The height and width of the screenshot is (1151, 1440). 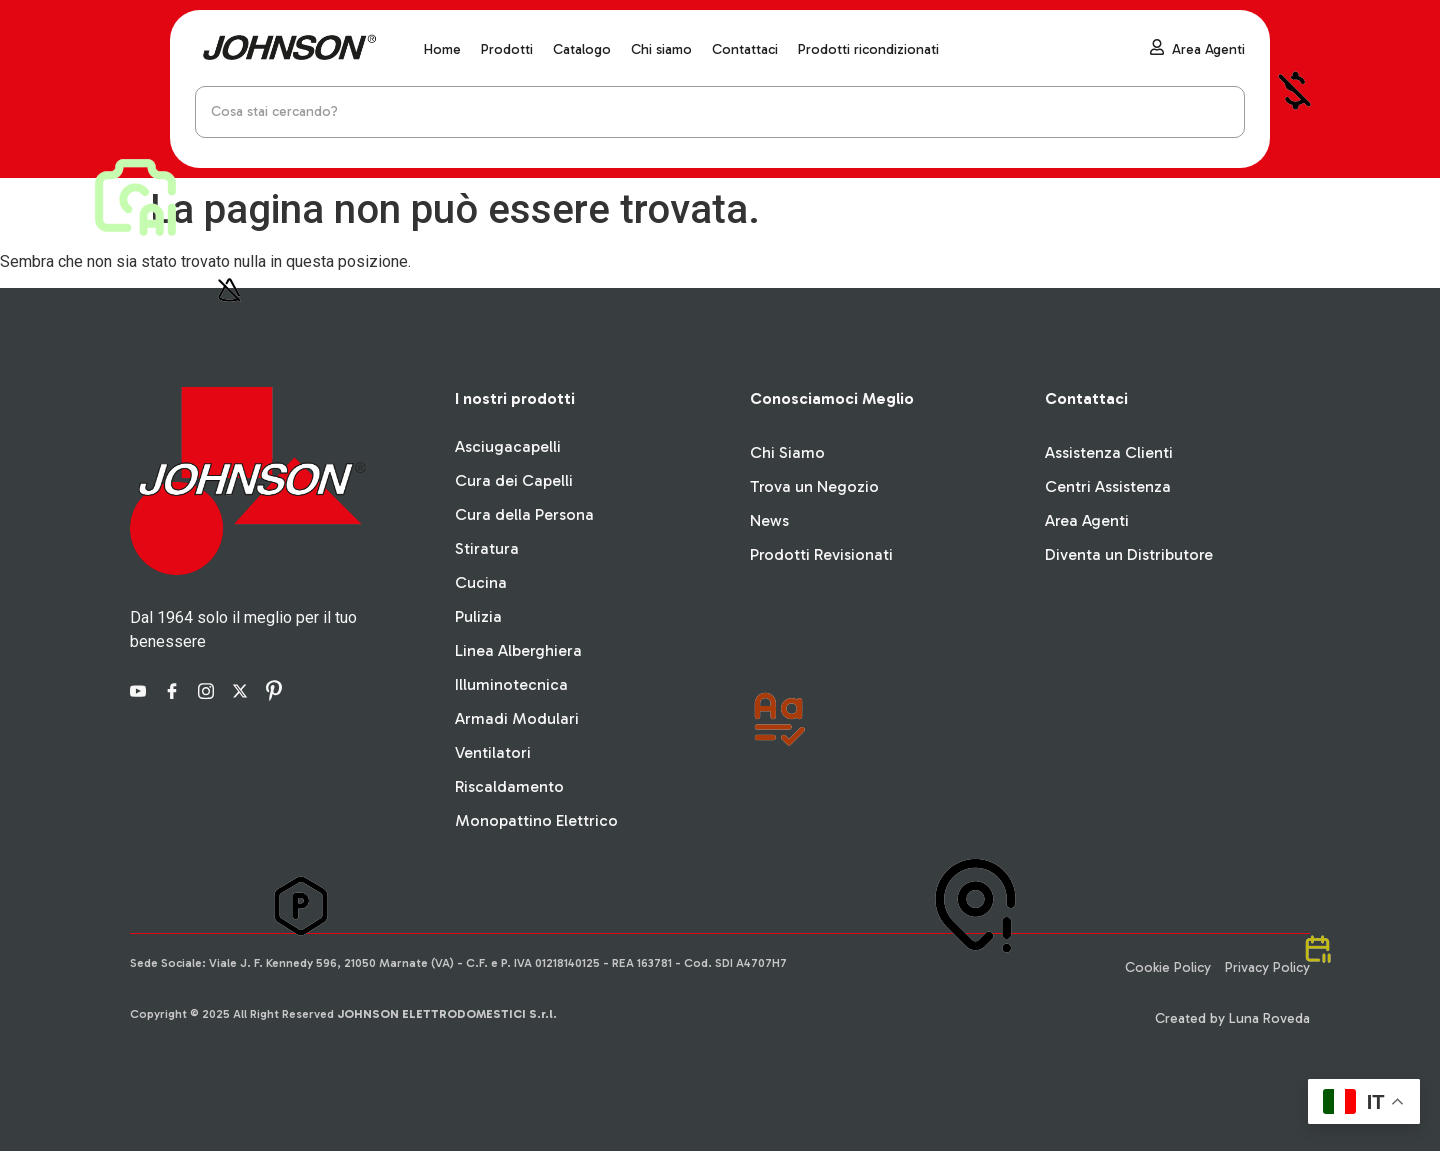 I want to click on location requires attention or has an issue, so click(x=975, y=903).